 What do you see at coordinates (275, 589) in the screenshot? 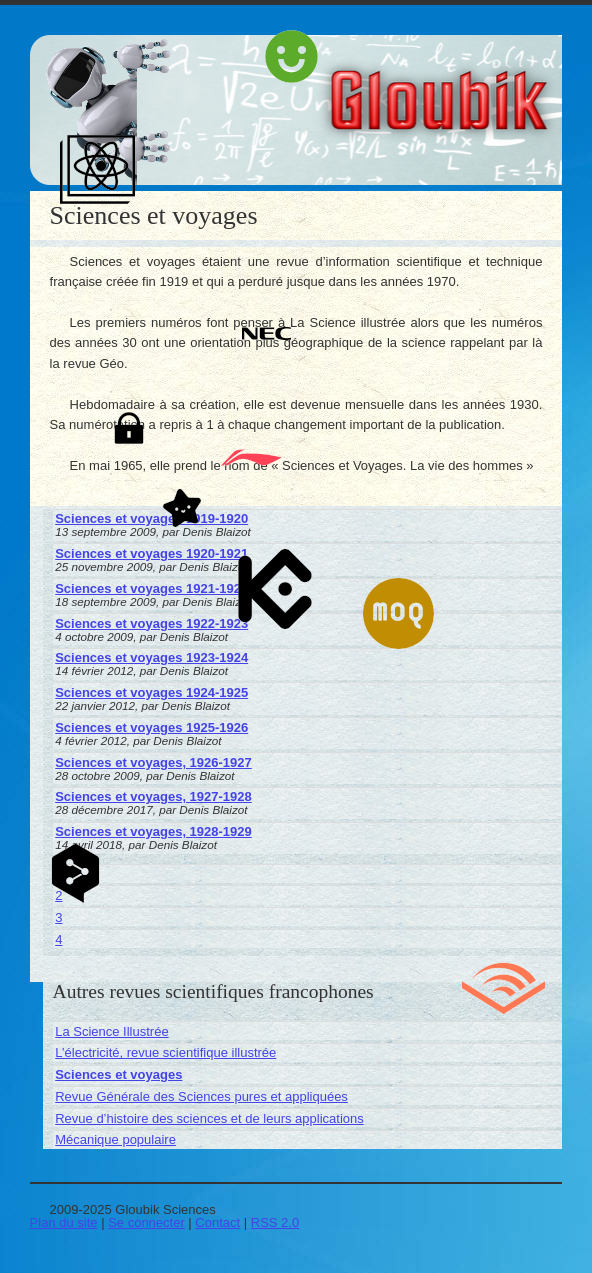
I see `open the KuCoin cryptocurrency exchange app` at bounding box center [275, 589].